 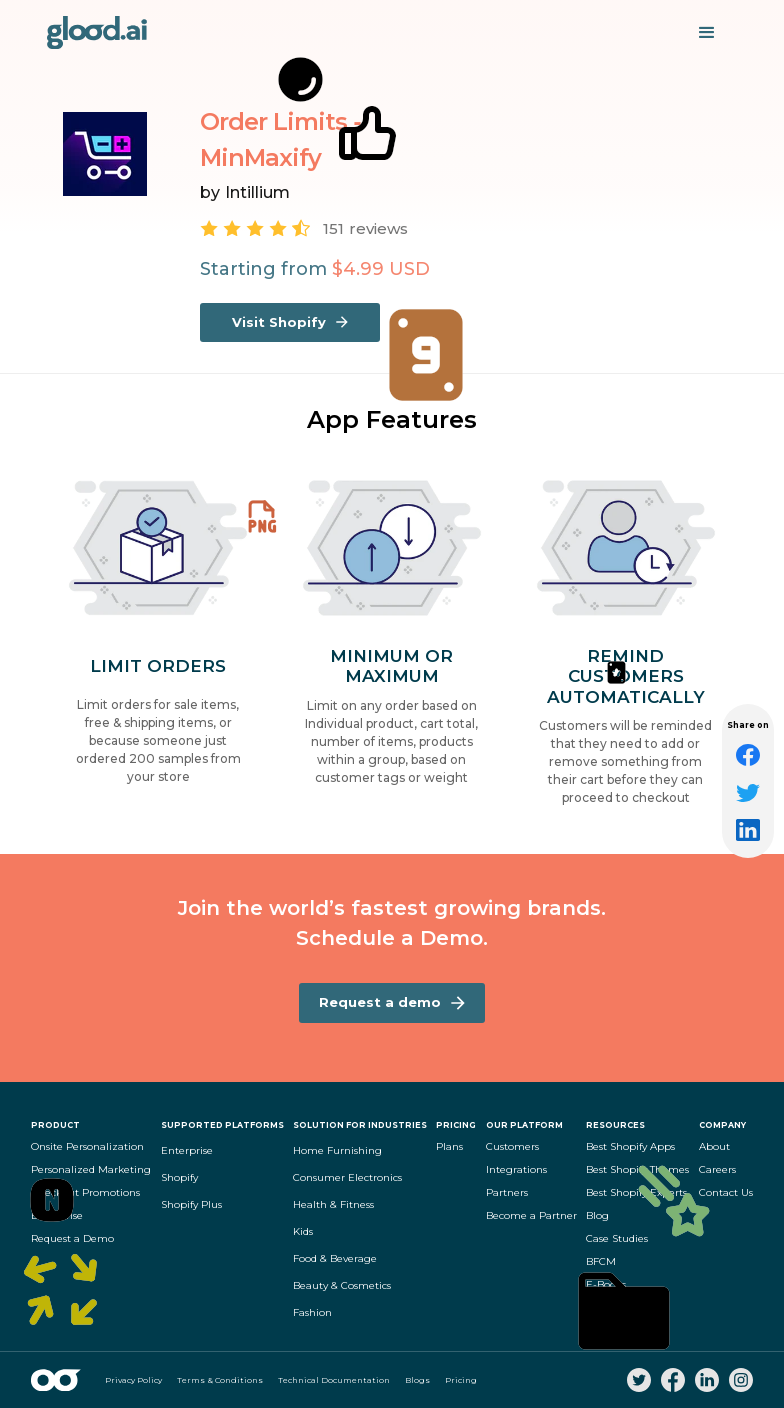 I want to click on indicates a PNG image file type, so click(x=261, y=516).